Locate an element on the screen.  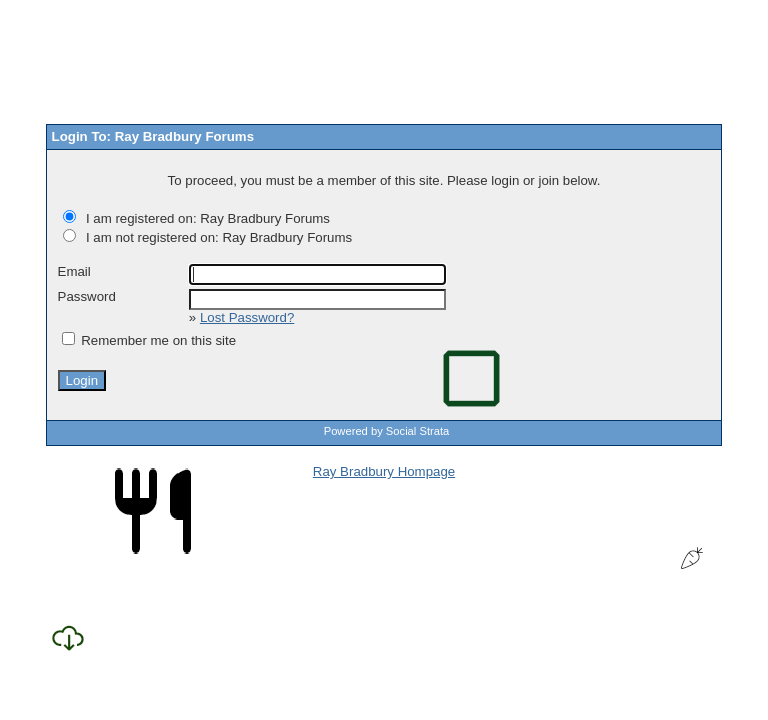
find nearby restaurants is located at coordinates (153, 511).